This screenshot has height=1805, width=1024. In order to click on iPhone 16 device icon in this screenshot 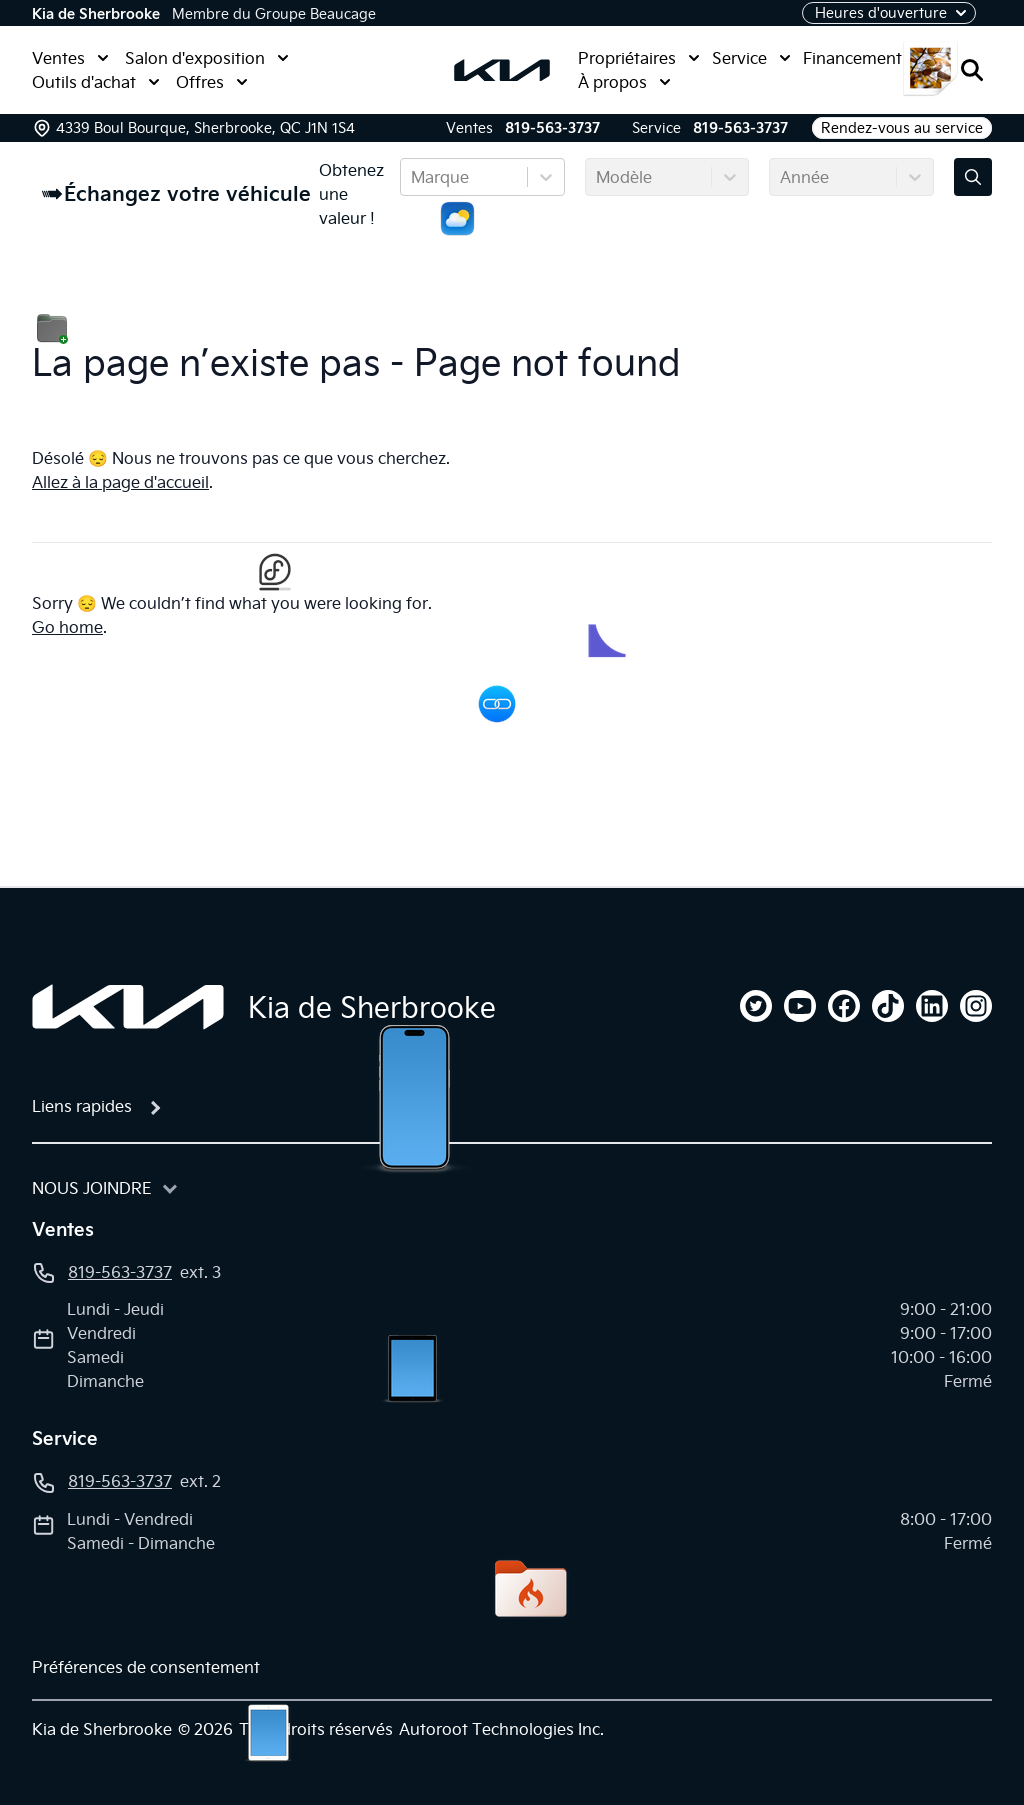, I will do `click(414, 1099)`.